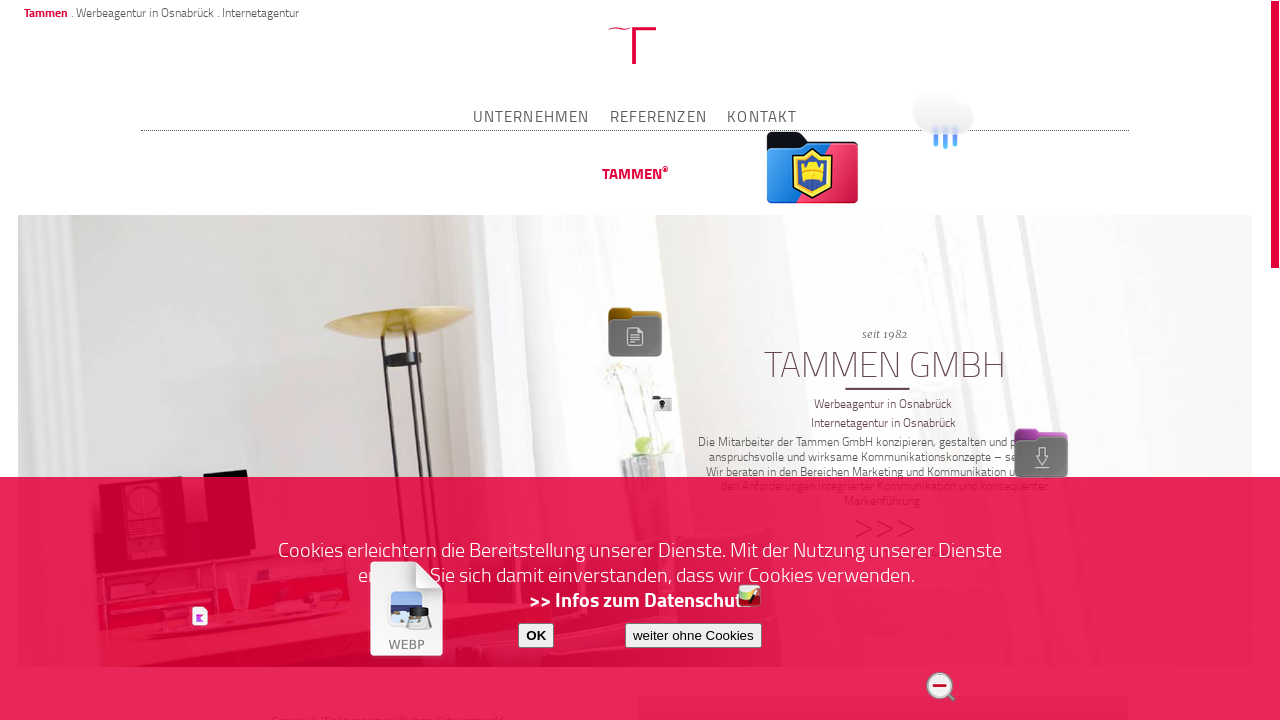  What do you see at coordinates (1041, 453) in the screenshot?
I see `access your downloads folder` at bounding box center [1041, 453].